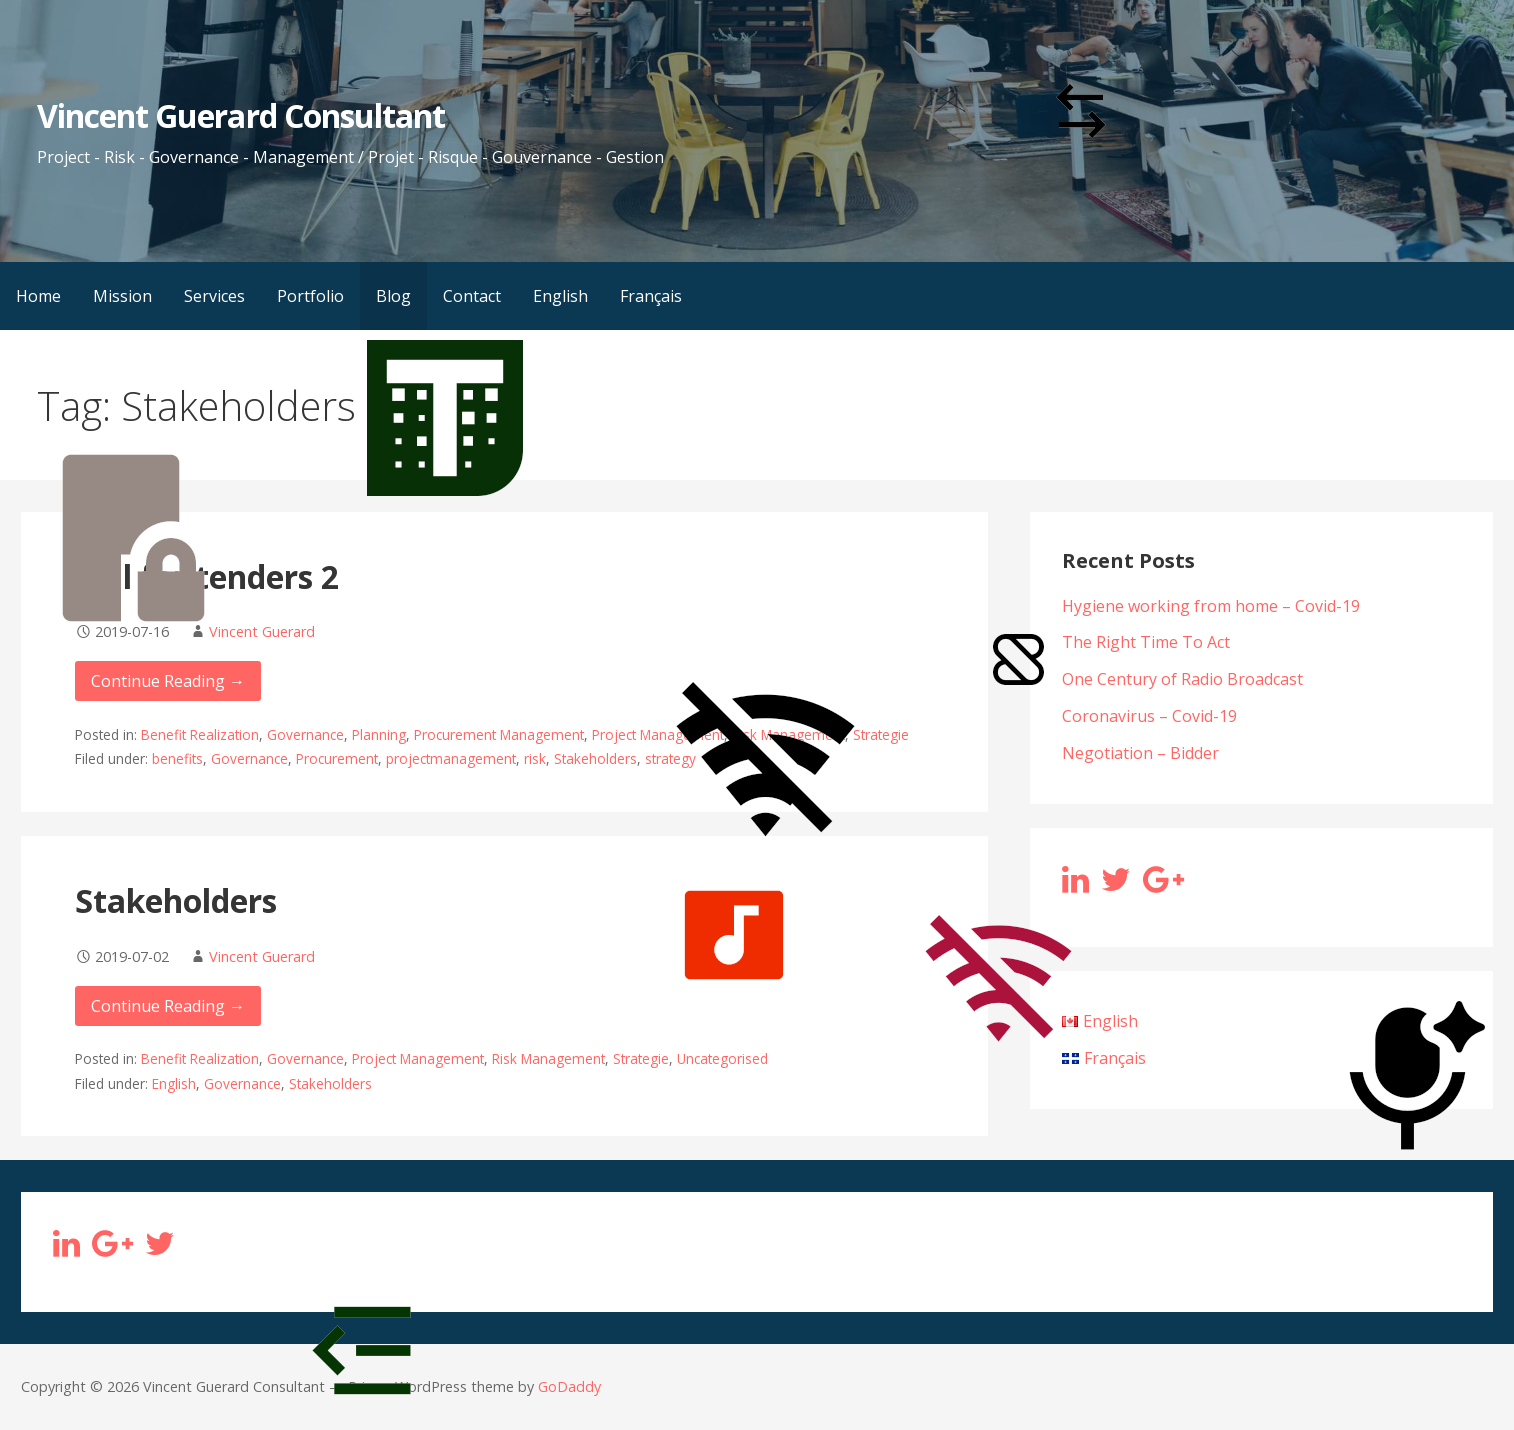  Describe the element at coordinates (1081, 111) in the screenshot. I see `swap or exchange items` at that location.